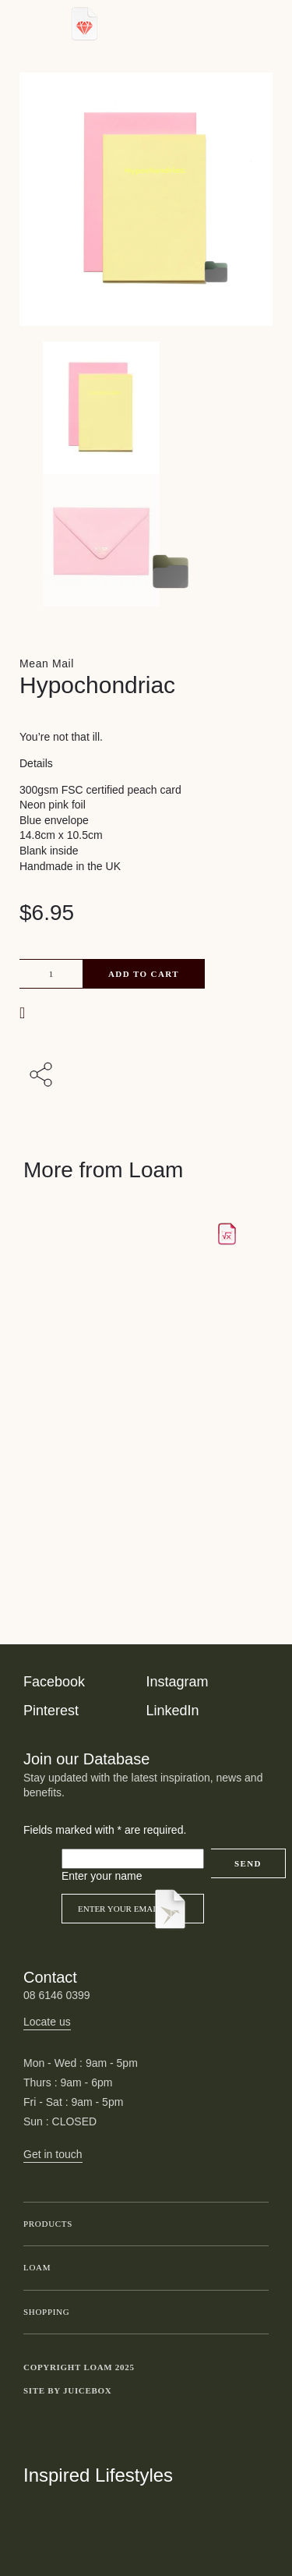 The width and height of the screenshot is (292, 2576). What do you see at coordinates (84, 23) in the screenshot?
I see `a ruby programming language source file` at bounding box center [84, 23].